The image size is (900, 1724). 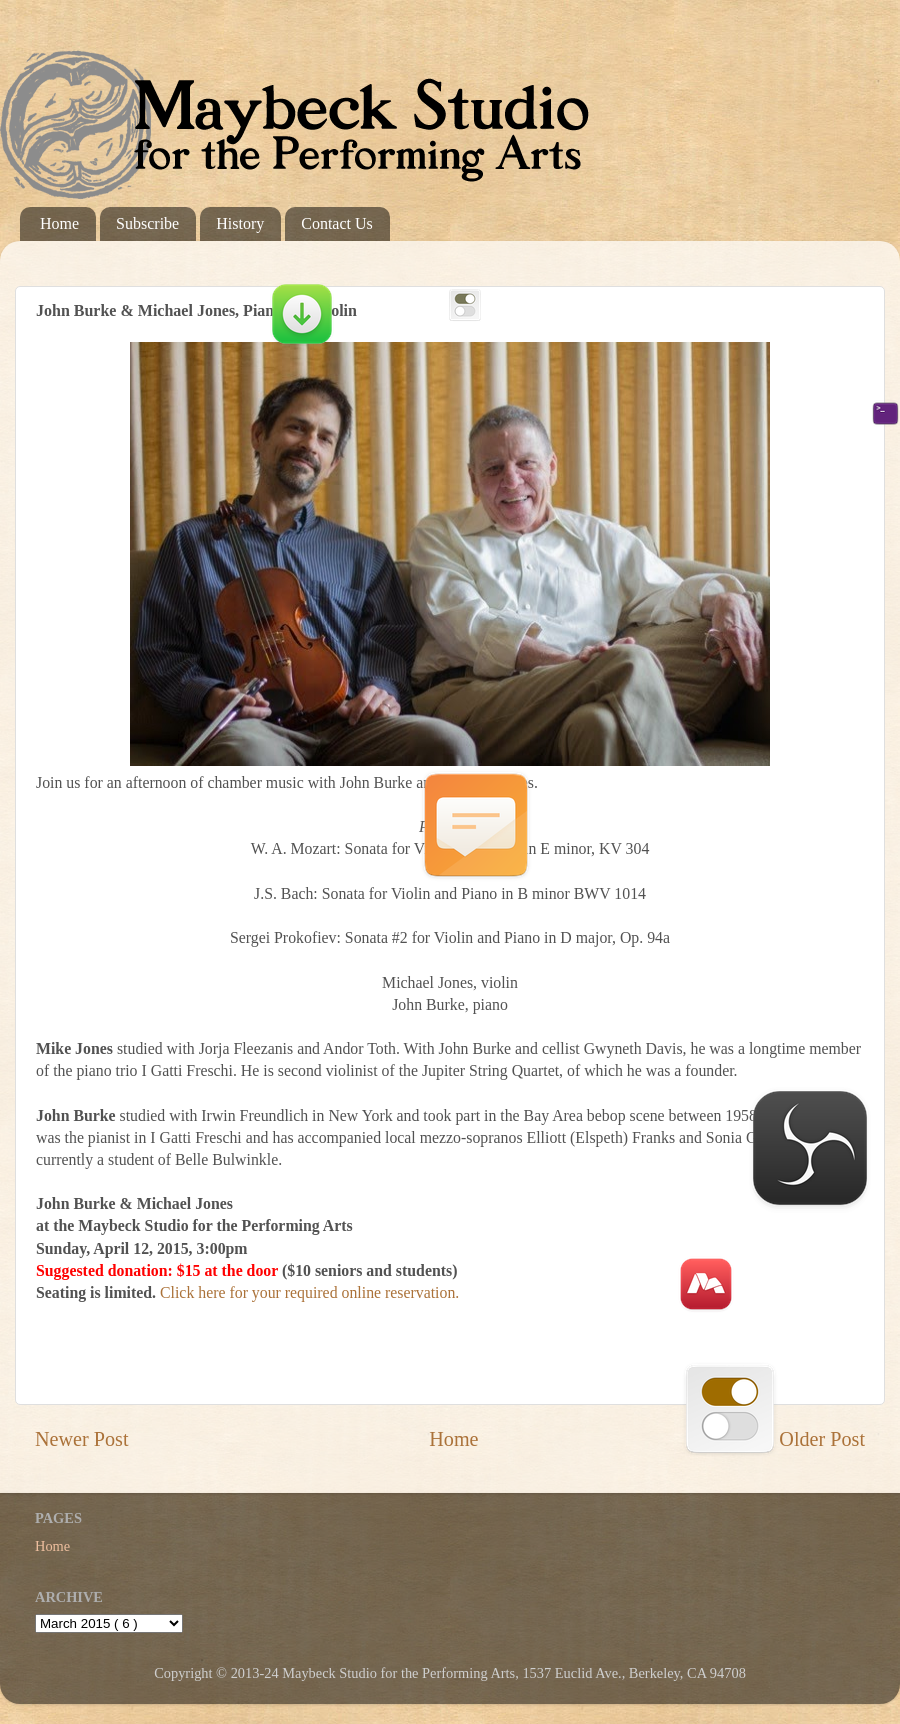 What do you see at coordinates (465, 305) in the screenshot?
I see `open gnome tweaks application` at bounding box center [465, 305].